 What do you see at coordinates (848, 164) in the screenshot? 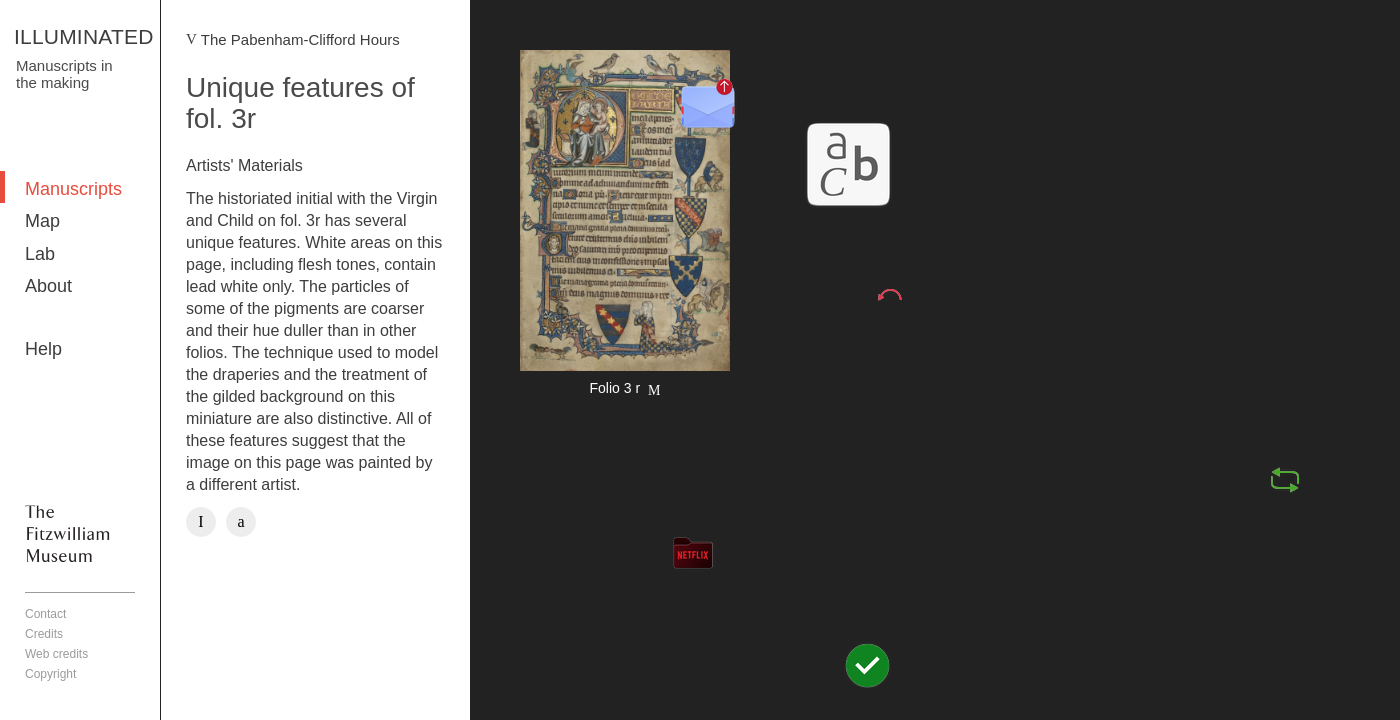
I see `access font and typography settings` at bounding box center [848, 164].